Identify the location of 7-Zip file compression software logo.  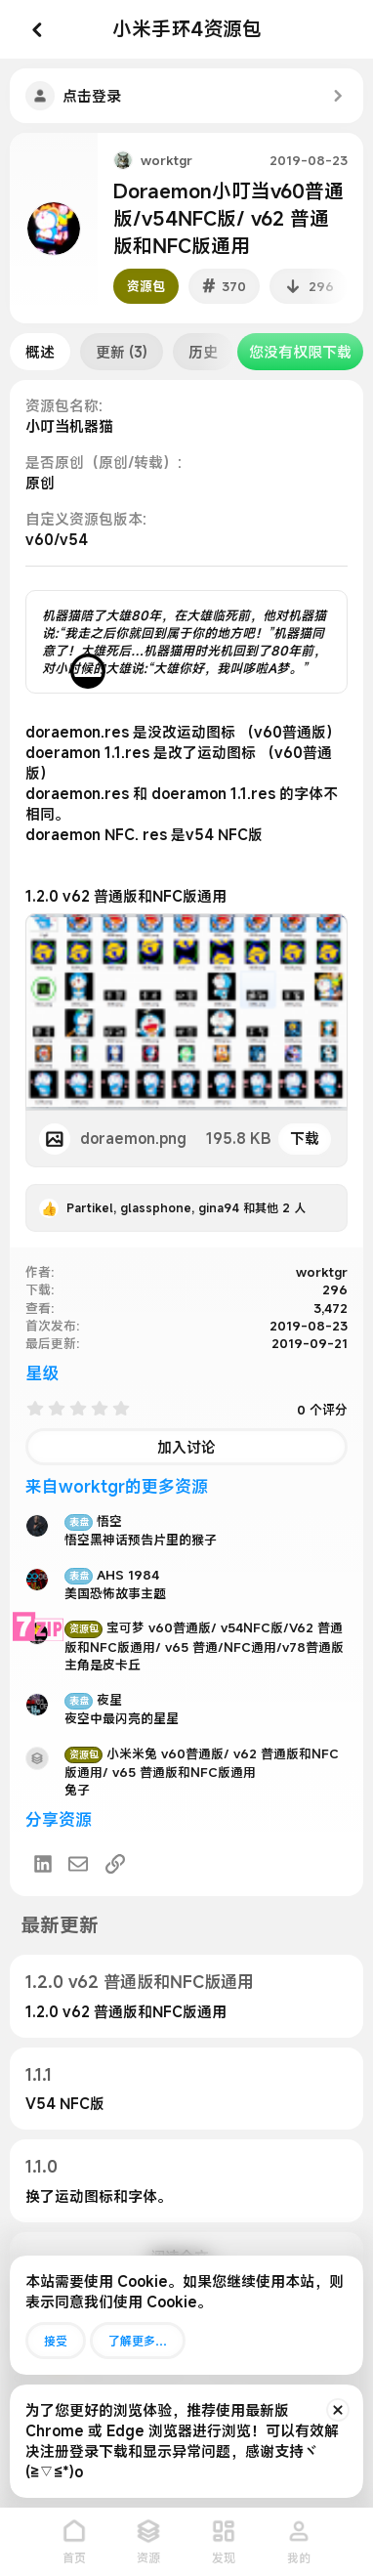
(38, 1626).